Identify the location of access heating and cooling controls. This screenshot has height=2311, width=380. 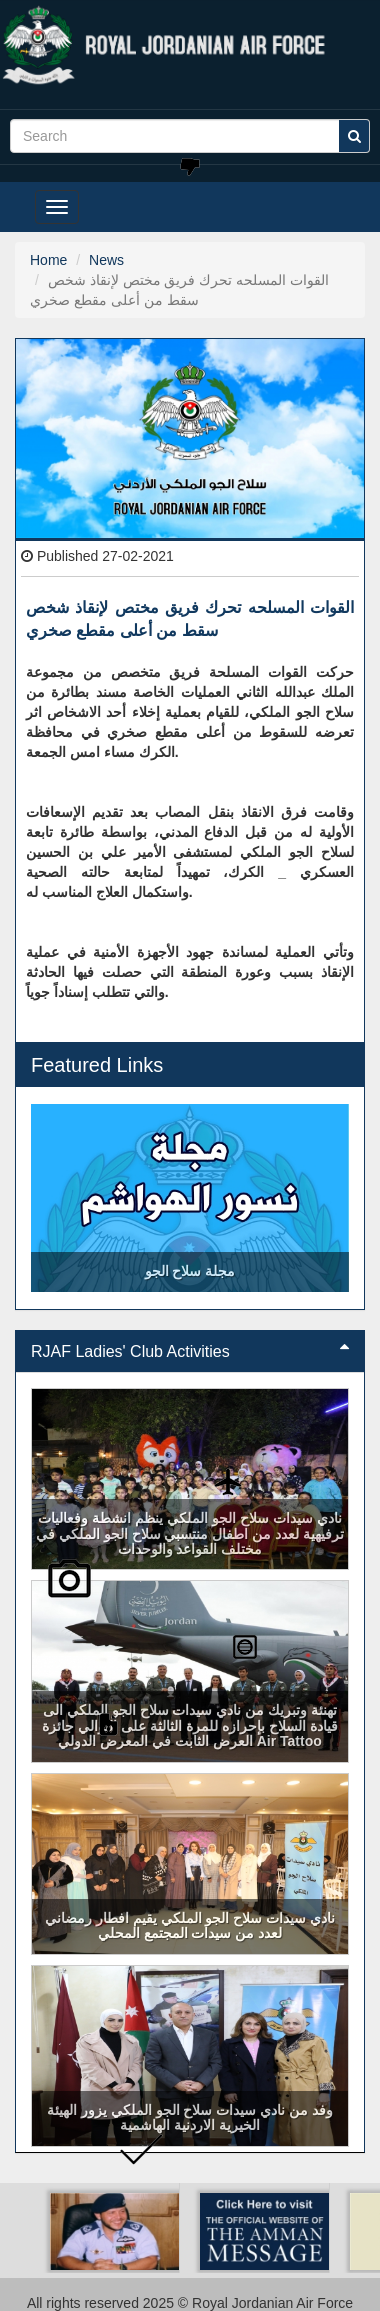
(245, 1647).